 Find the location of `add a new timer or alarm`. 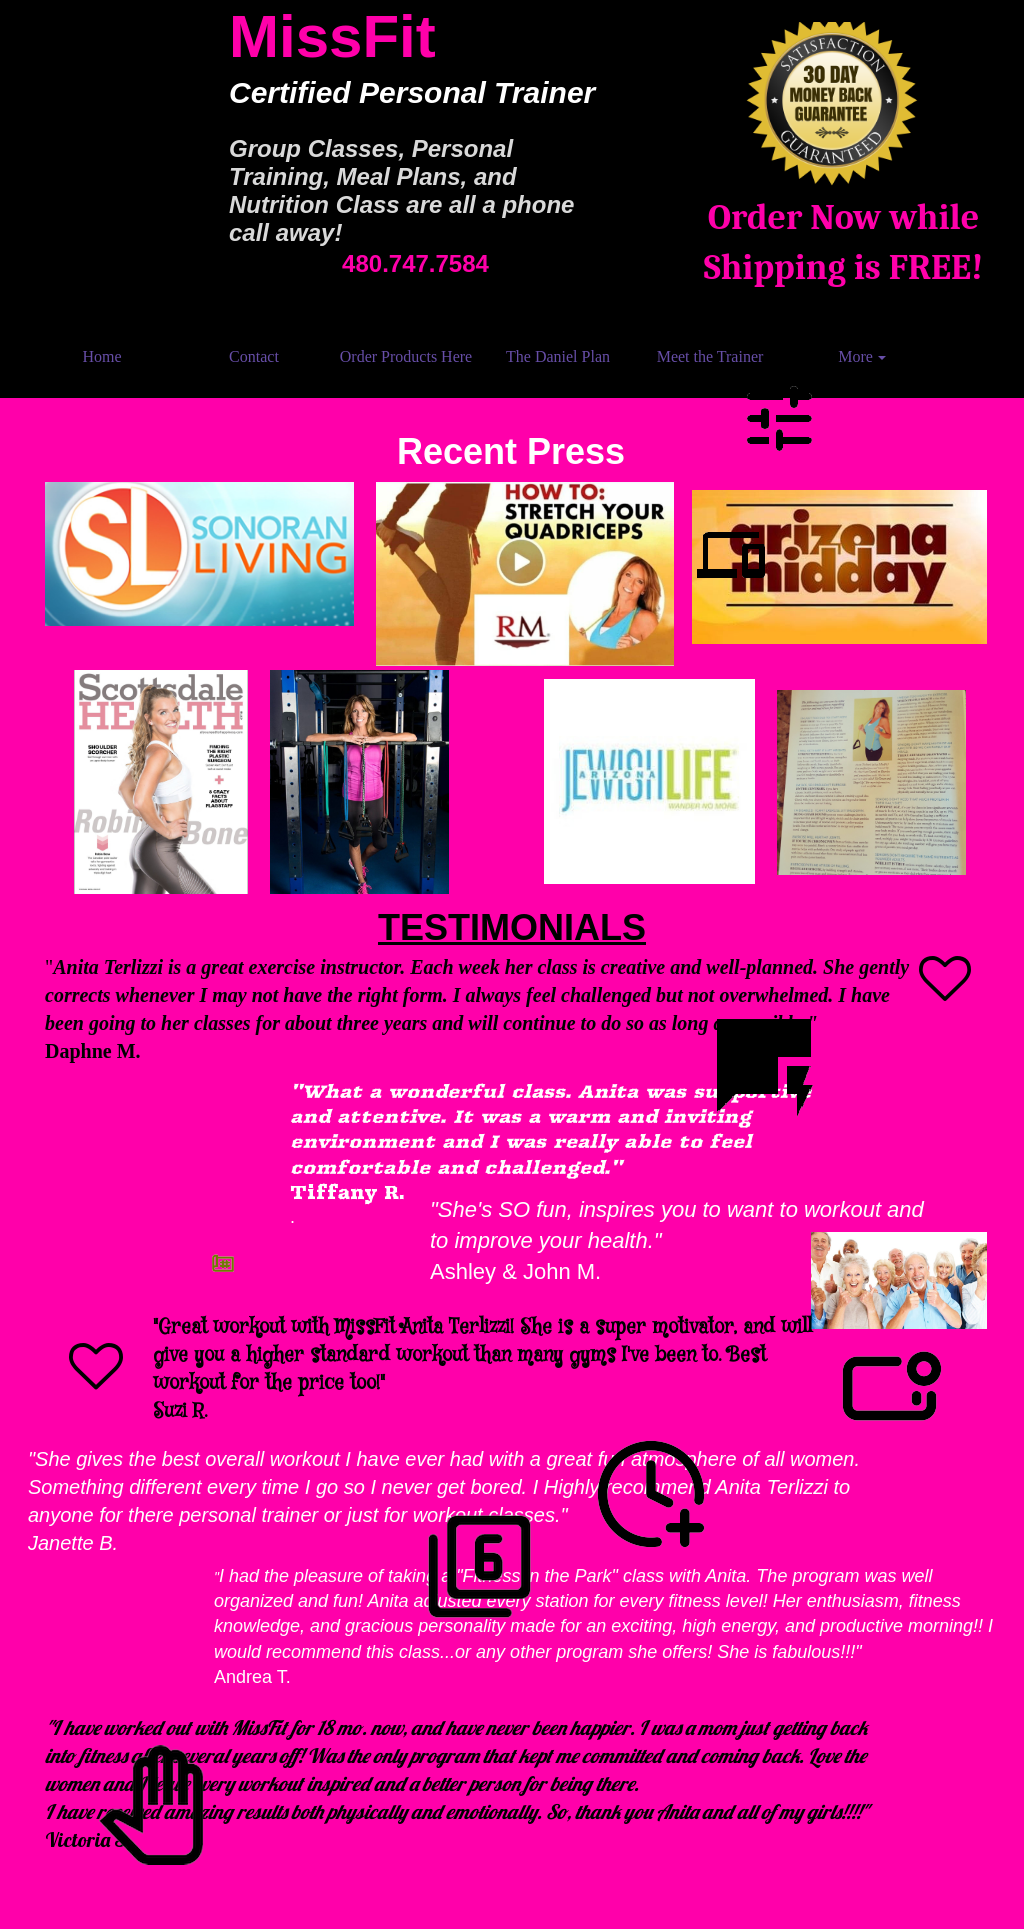

add a new timer or alarm is located at coordinates (651, 1494).